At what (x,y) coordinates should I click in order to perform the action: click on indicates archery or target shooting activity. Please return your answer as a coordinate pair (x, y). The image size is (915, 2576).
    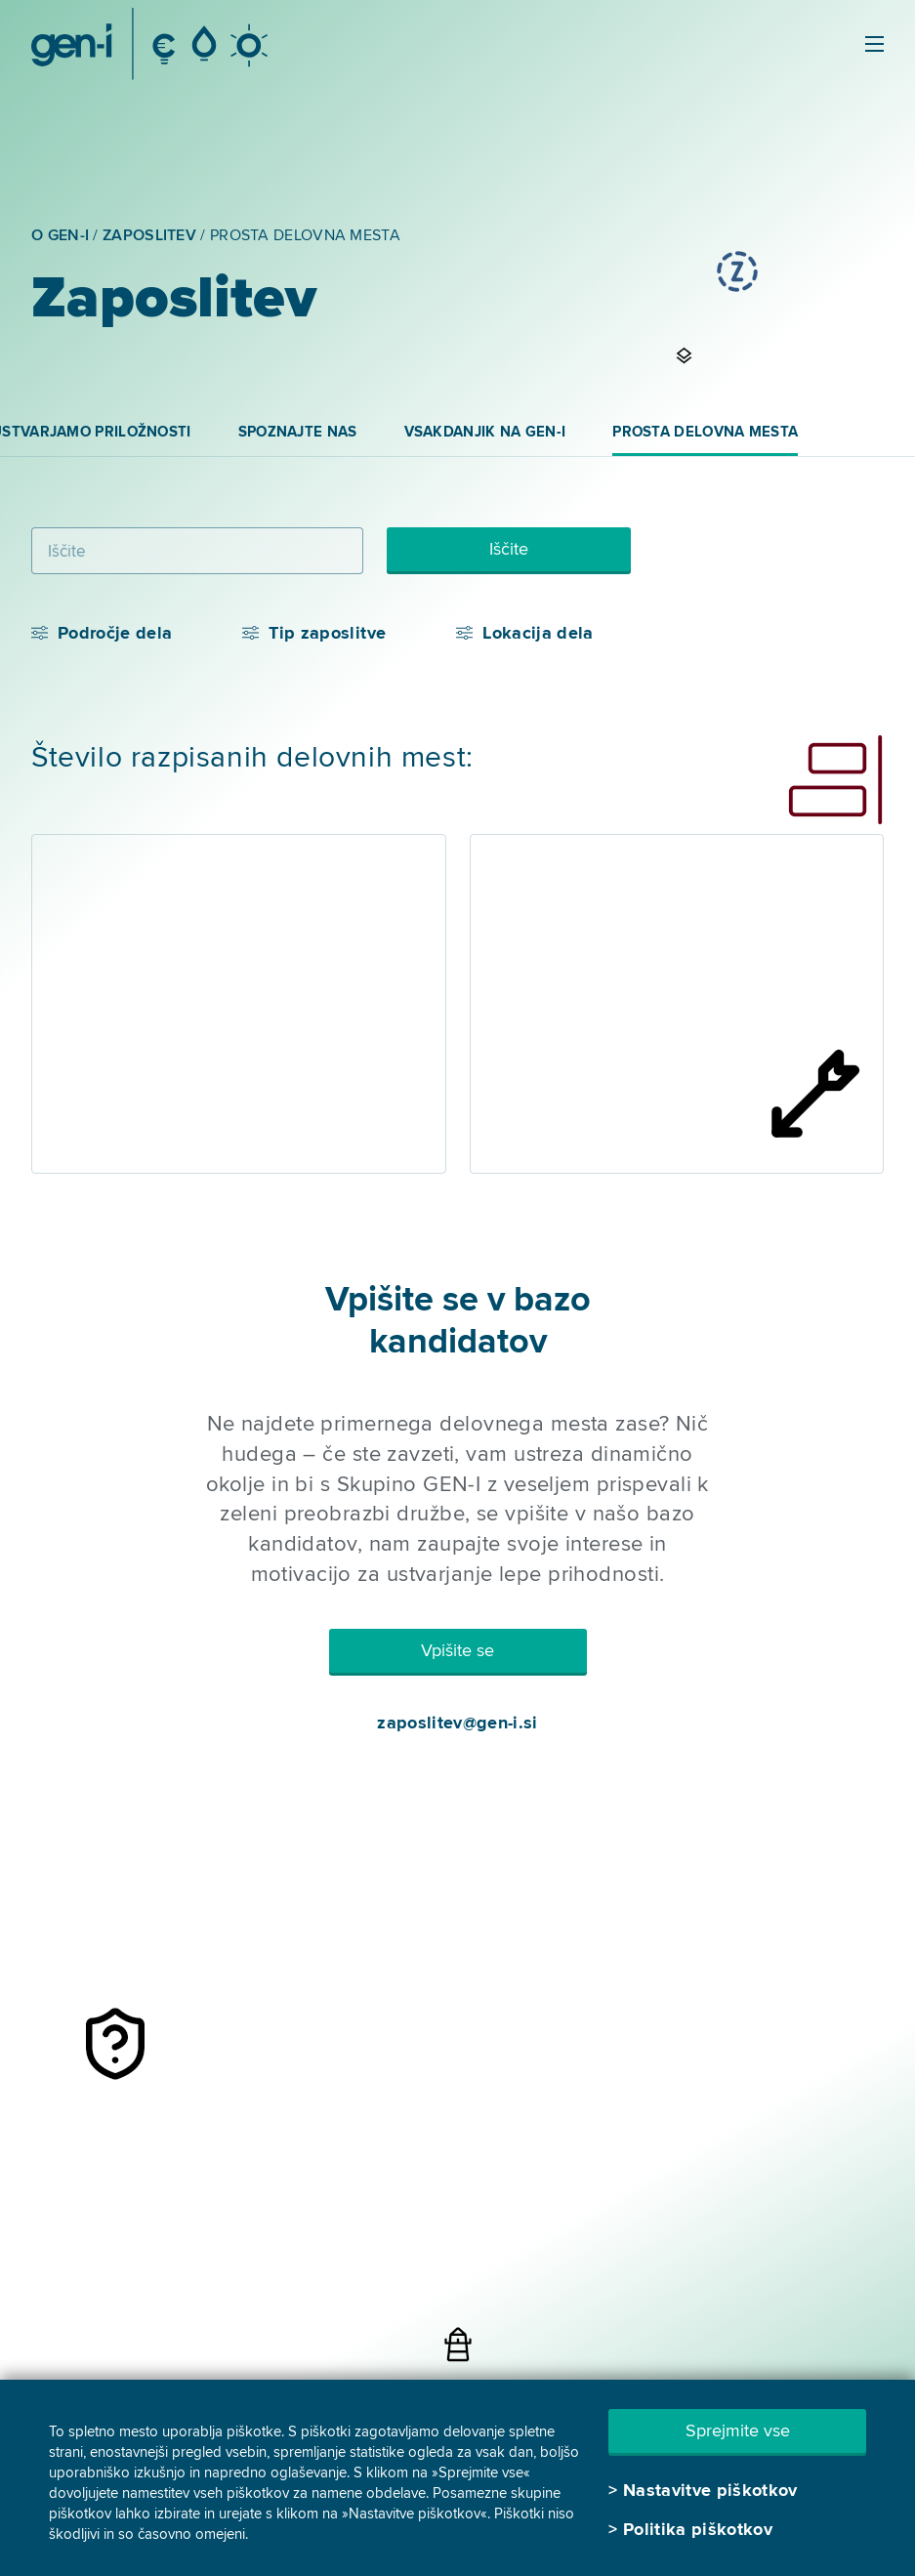
    Looking at the image, I should click on (812, 1096).